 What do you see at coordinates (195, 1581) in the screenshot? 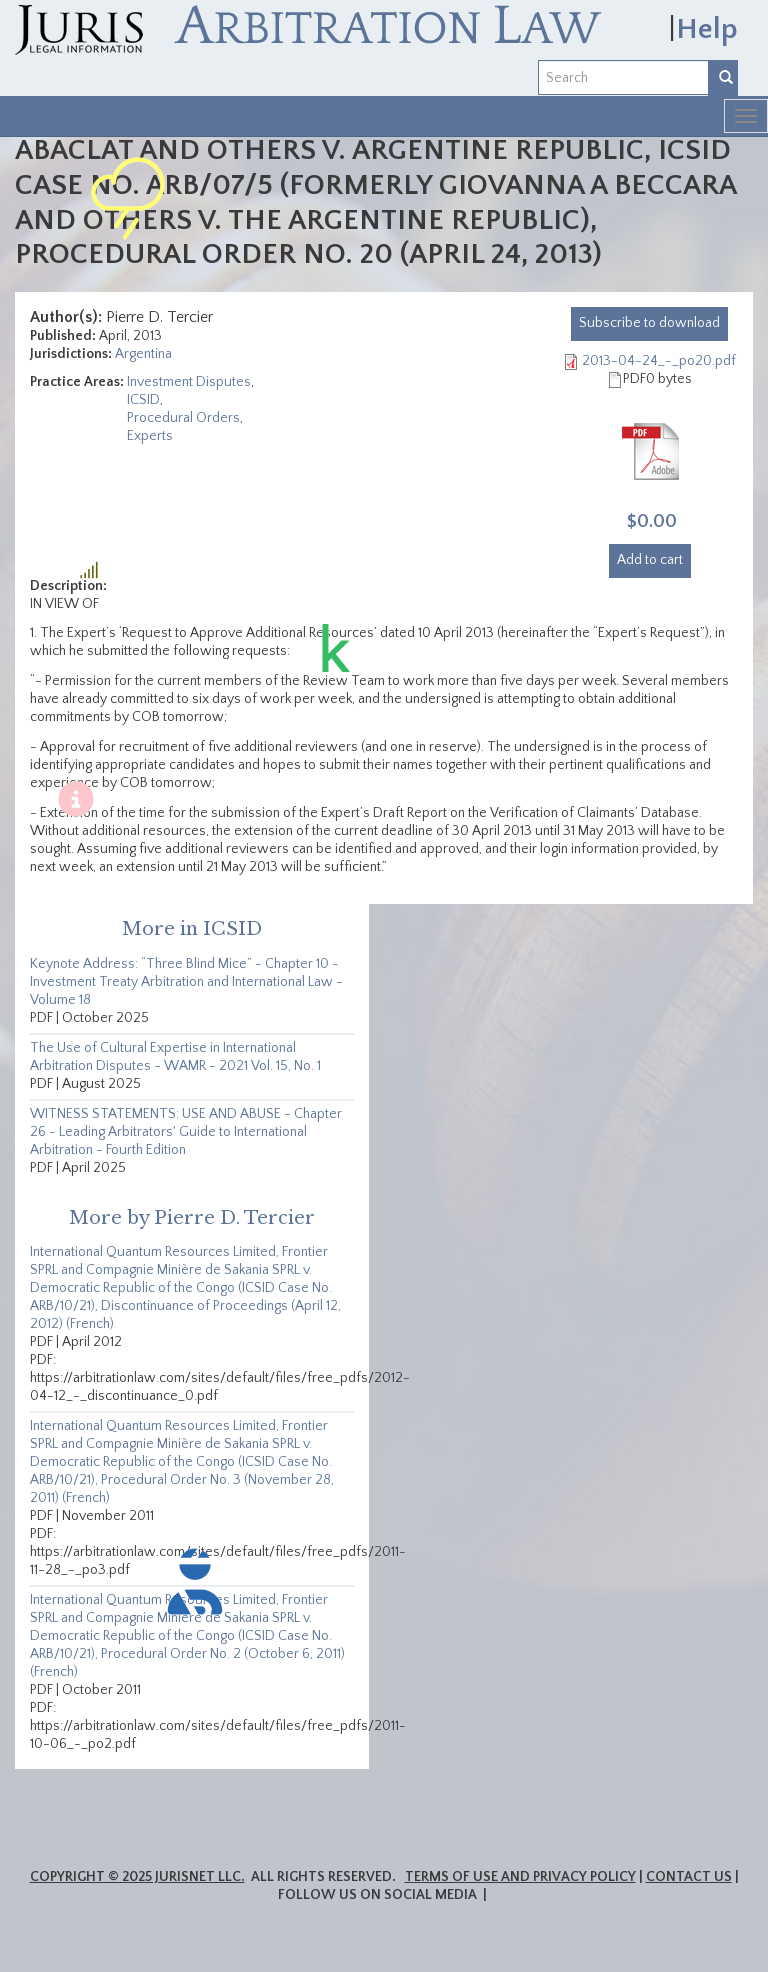
I see `indicates an injured or hurt user` at bounding box center [195, 1581].